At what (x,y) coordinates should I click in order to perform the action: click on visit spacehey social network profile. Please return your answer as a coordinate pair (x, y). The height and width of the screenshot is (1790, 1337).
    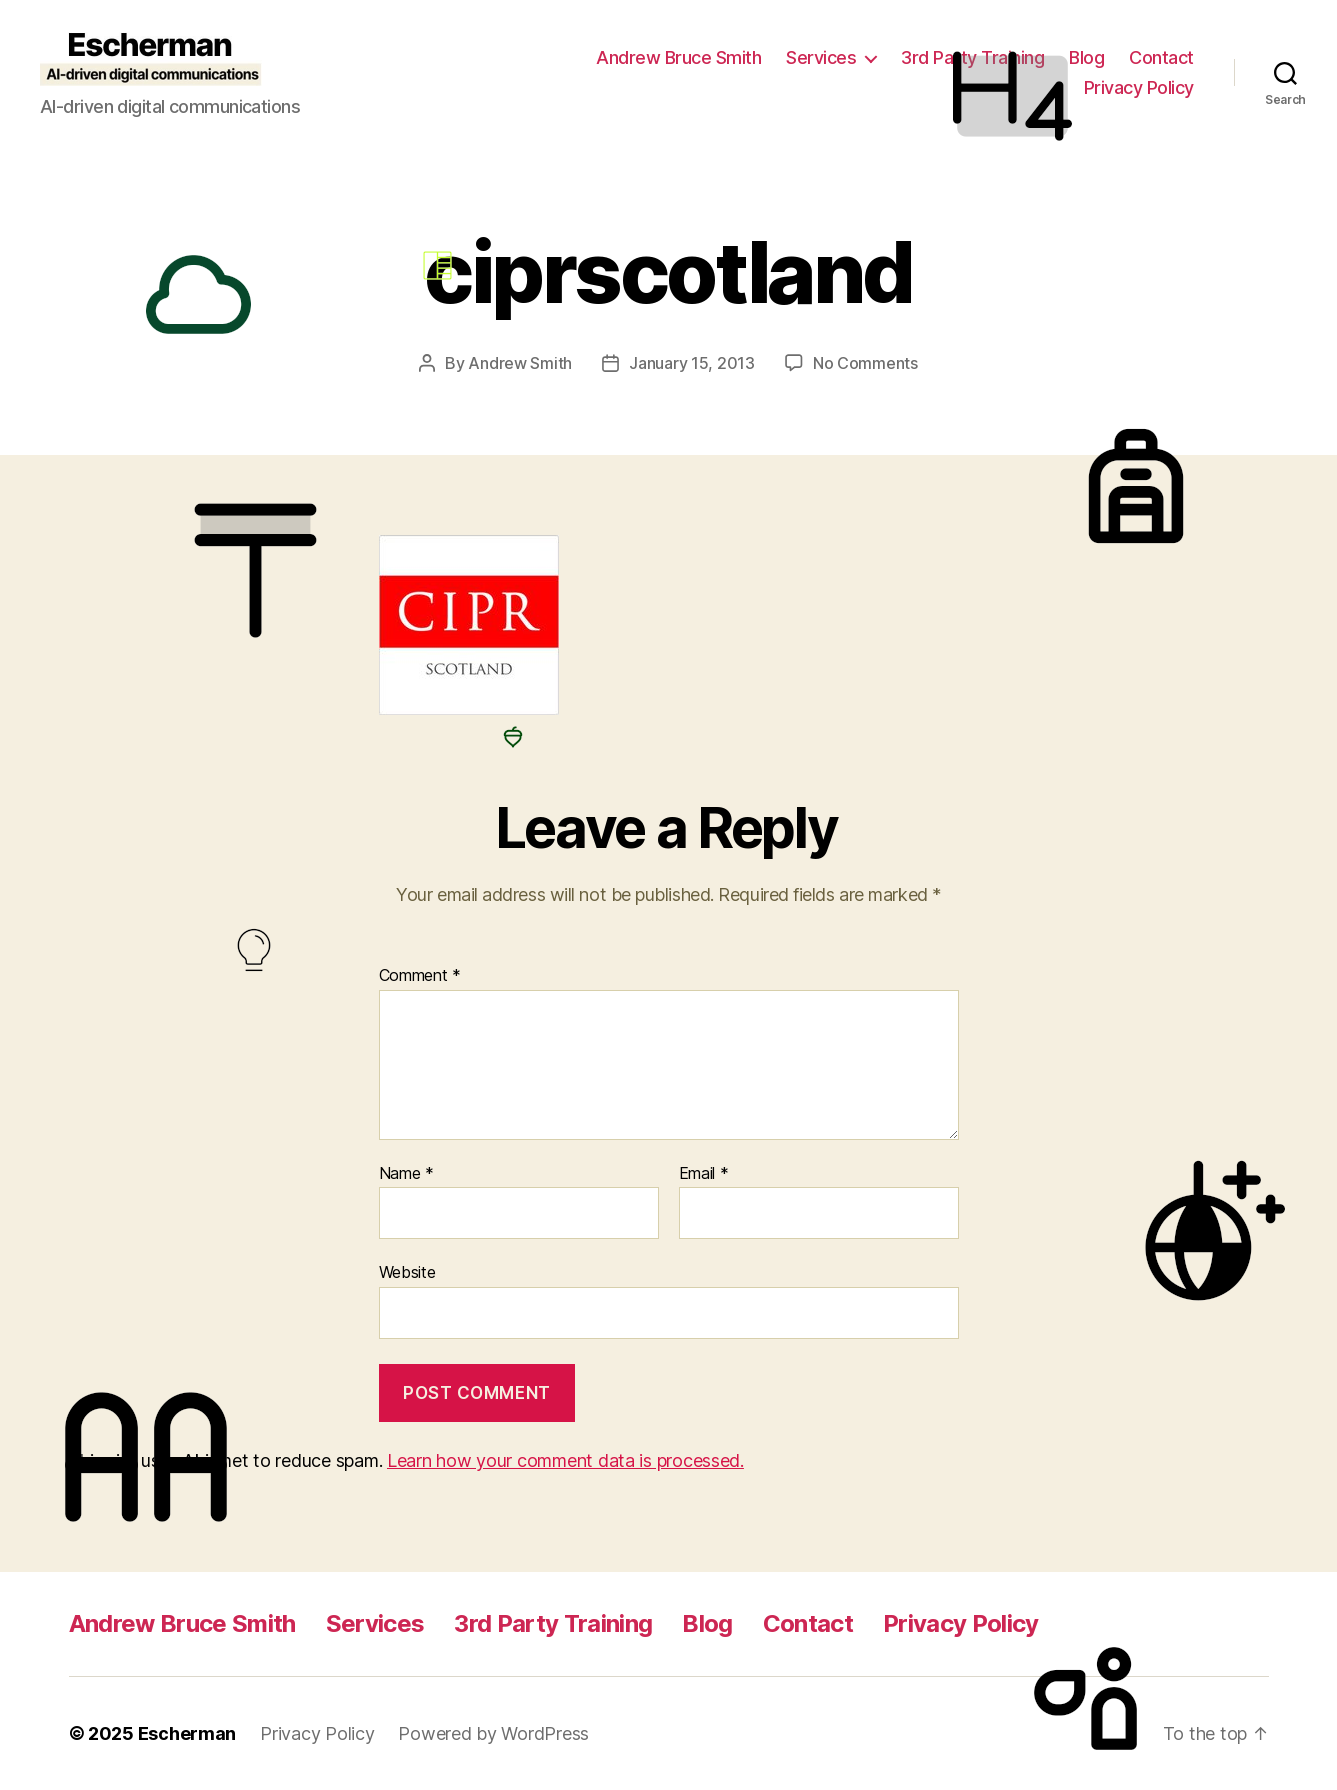
    Looking at the image, I should click on (1085, 1698).